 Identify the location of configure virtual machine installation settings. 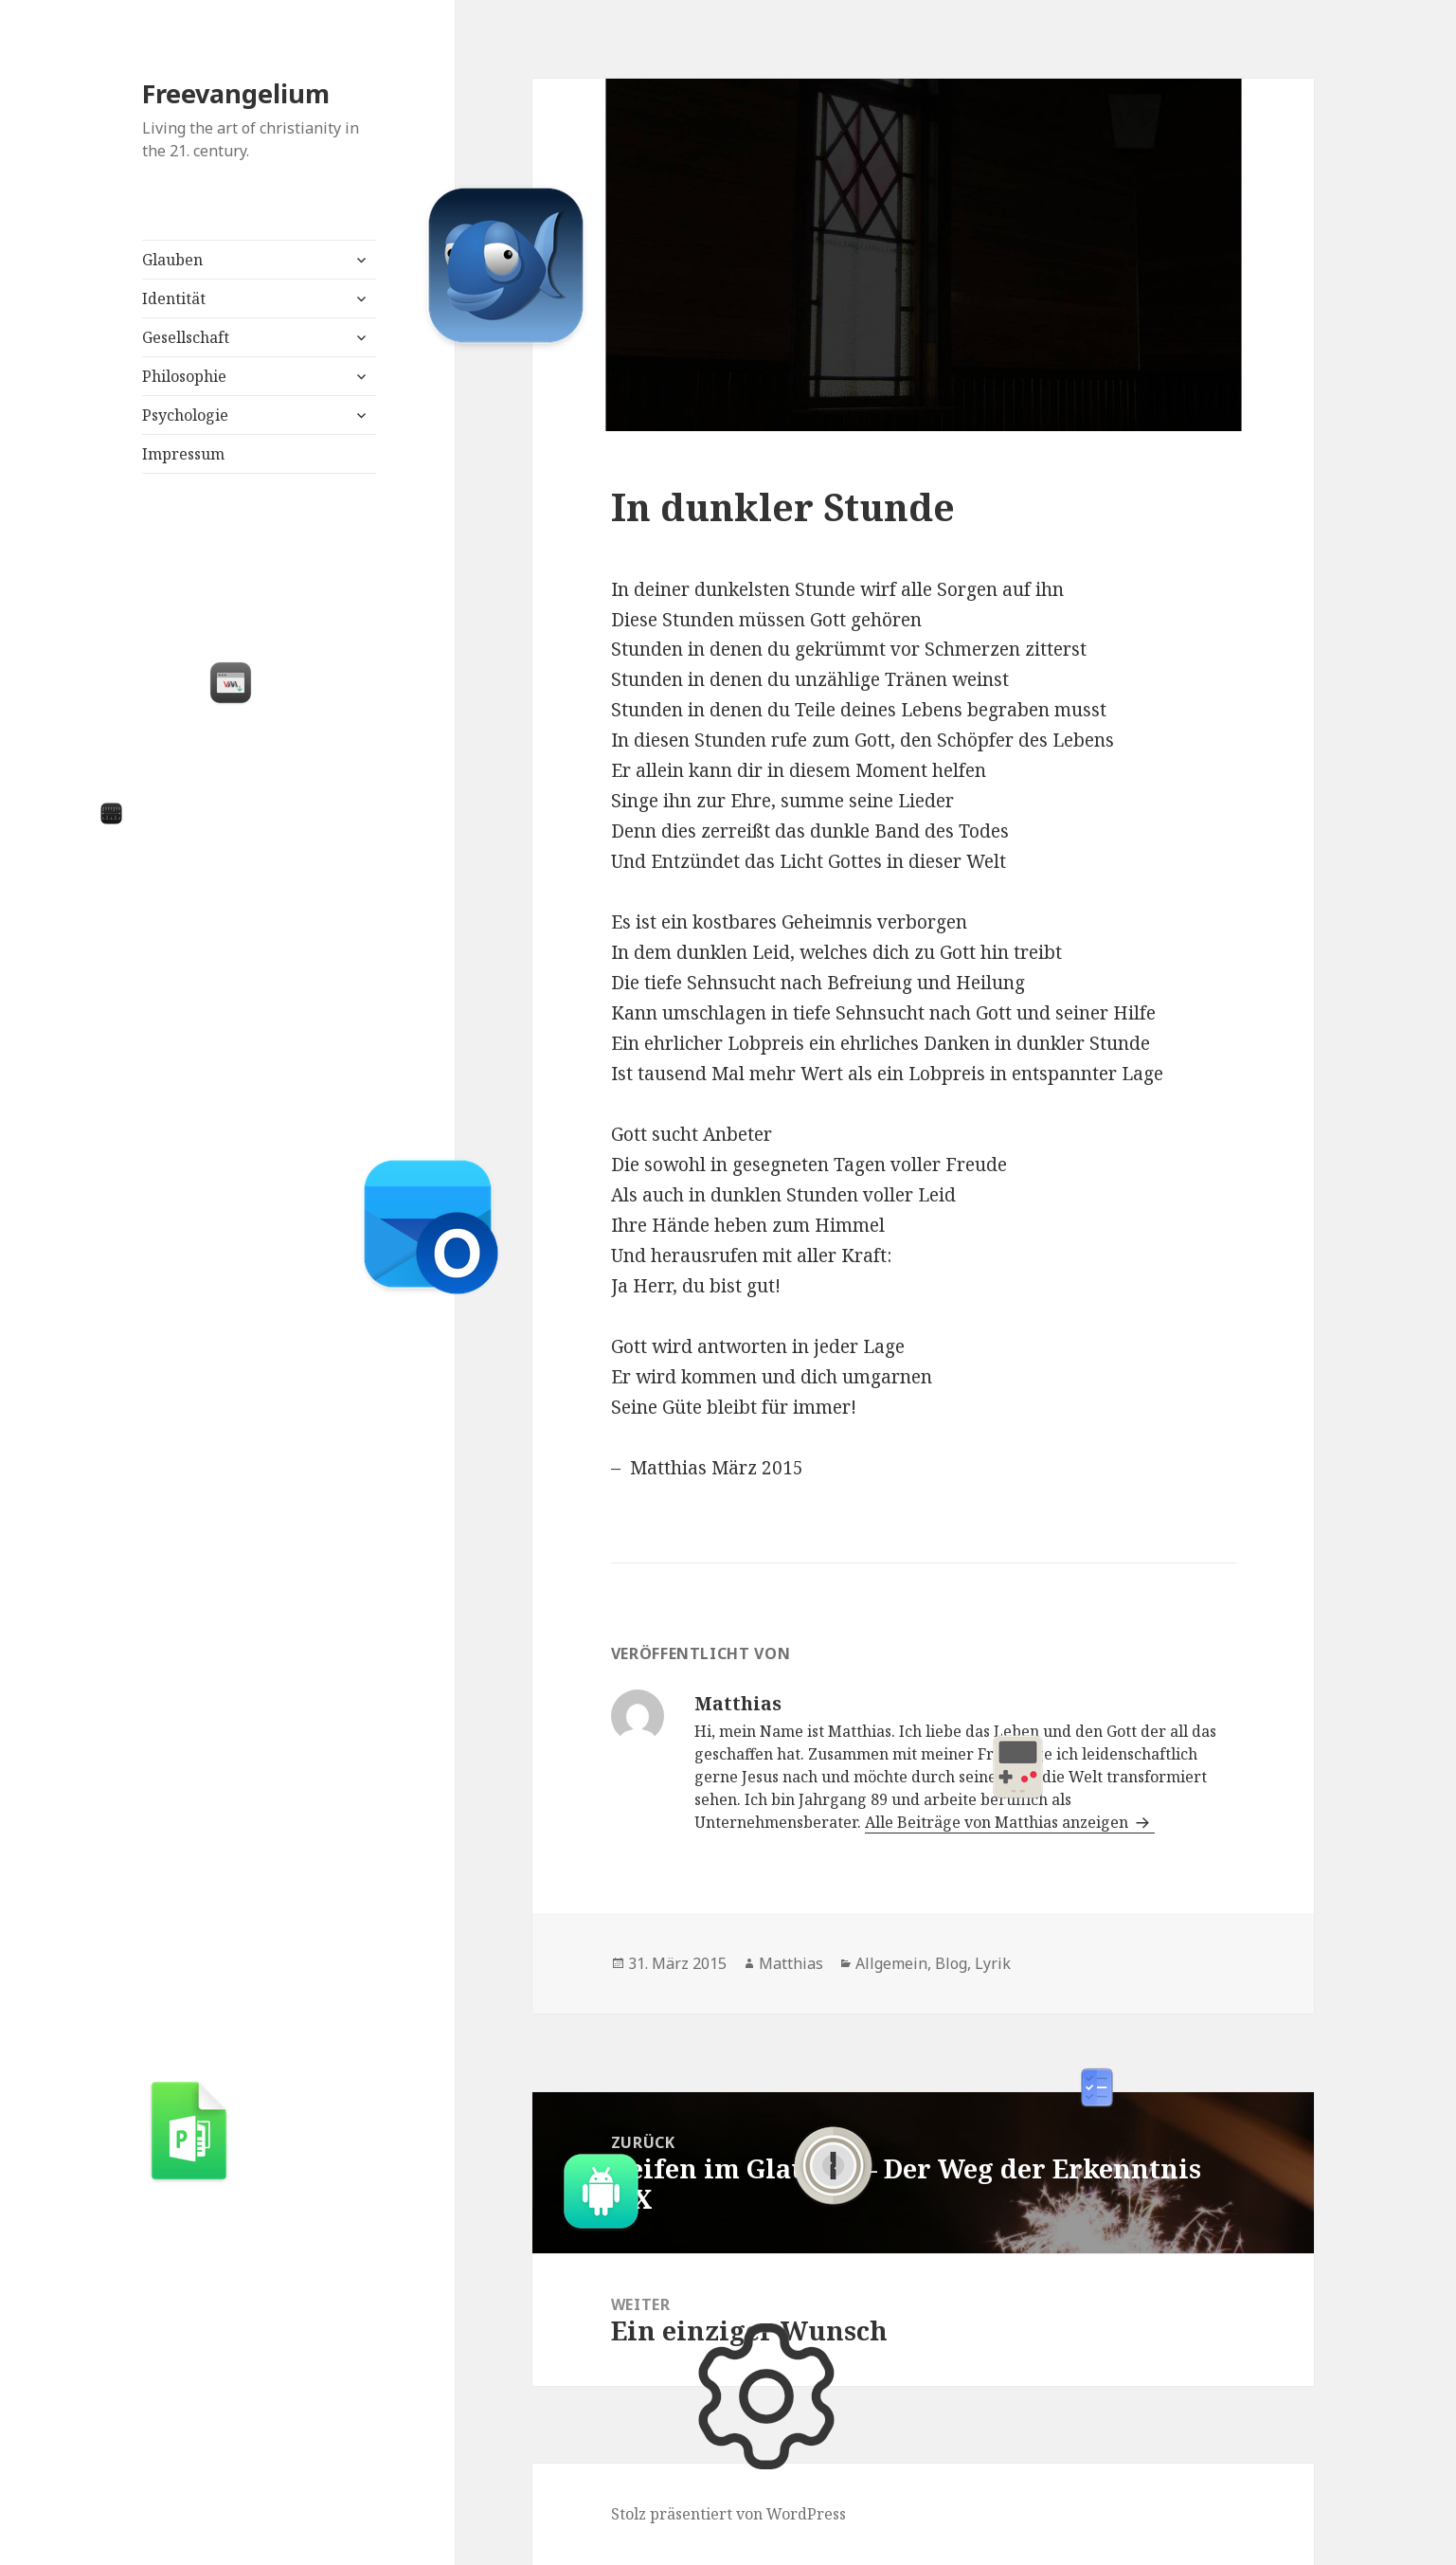
(230, 682).